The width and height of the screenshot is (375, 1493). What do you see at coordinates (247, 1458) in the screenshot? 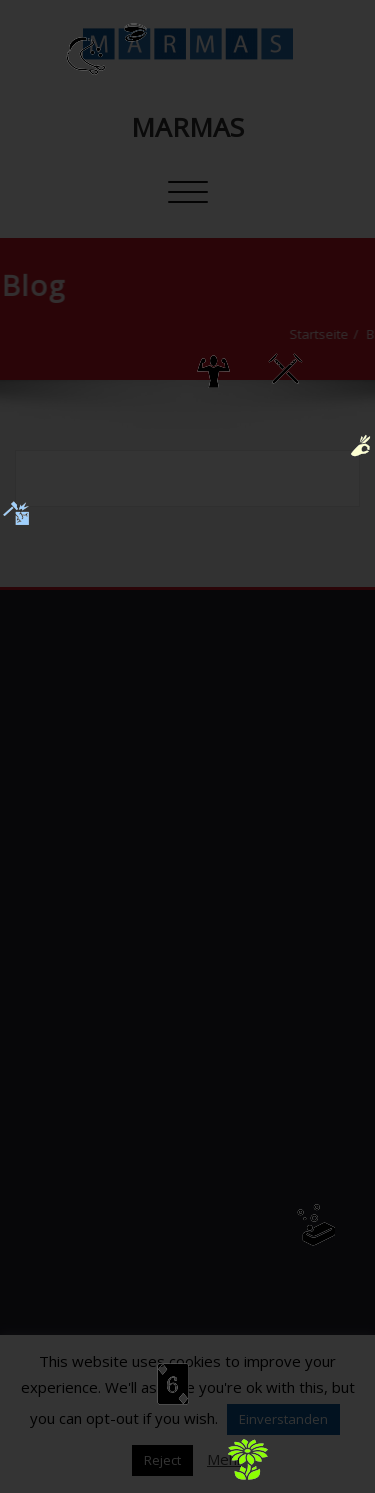
I see `decorative flower icon for nature or garden-themed content` at bounding box center [247, 1458].